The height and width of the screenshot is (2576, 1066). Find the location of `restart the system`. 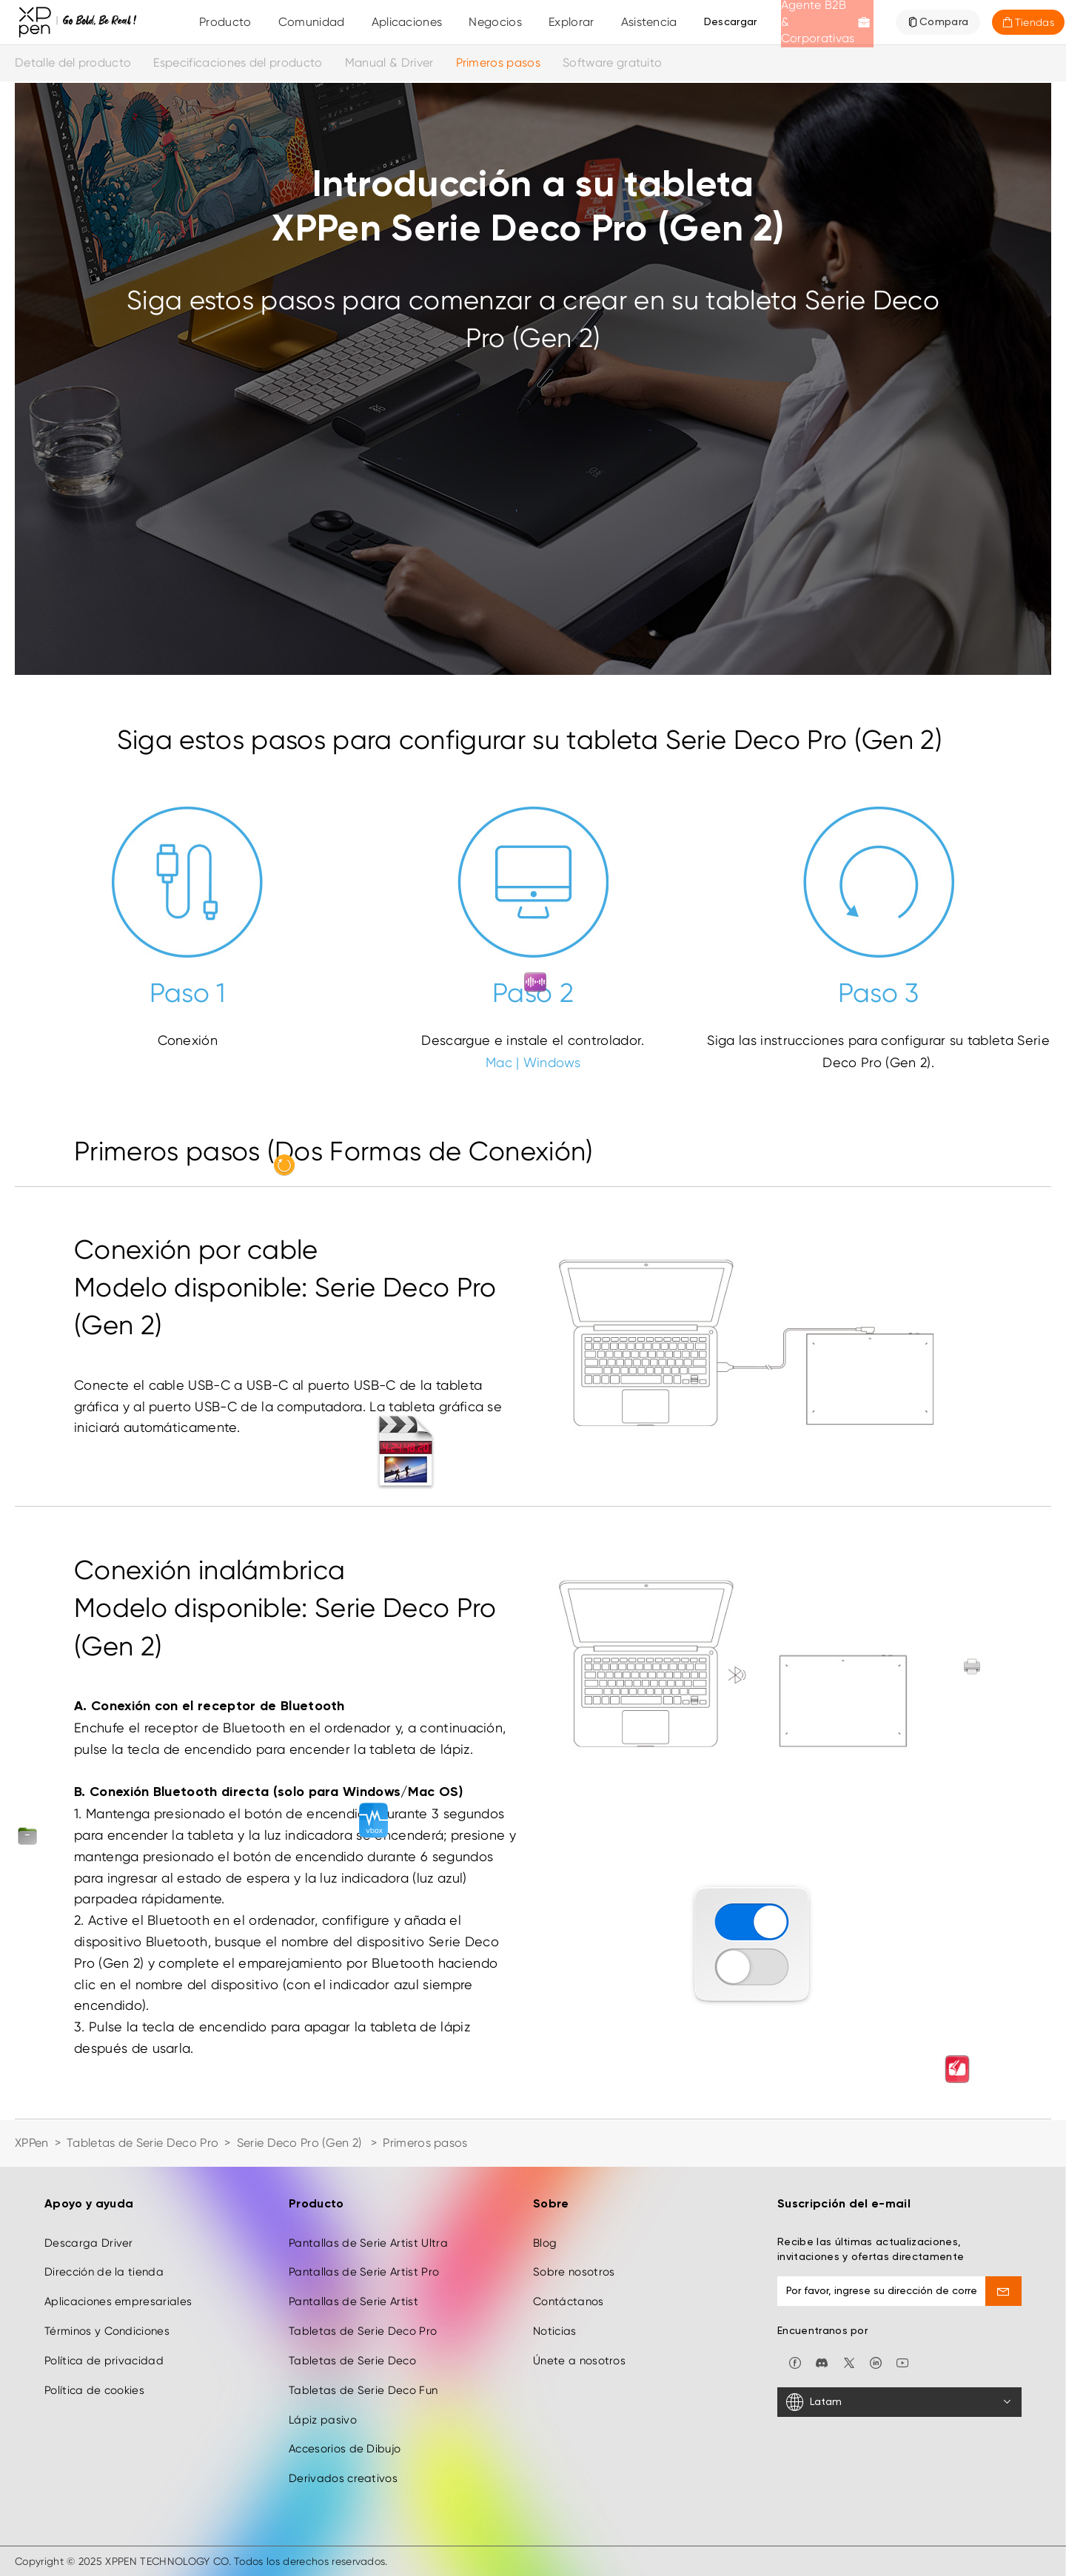

restart the system is located at coordinates (284, 1165).